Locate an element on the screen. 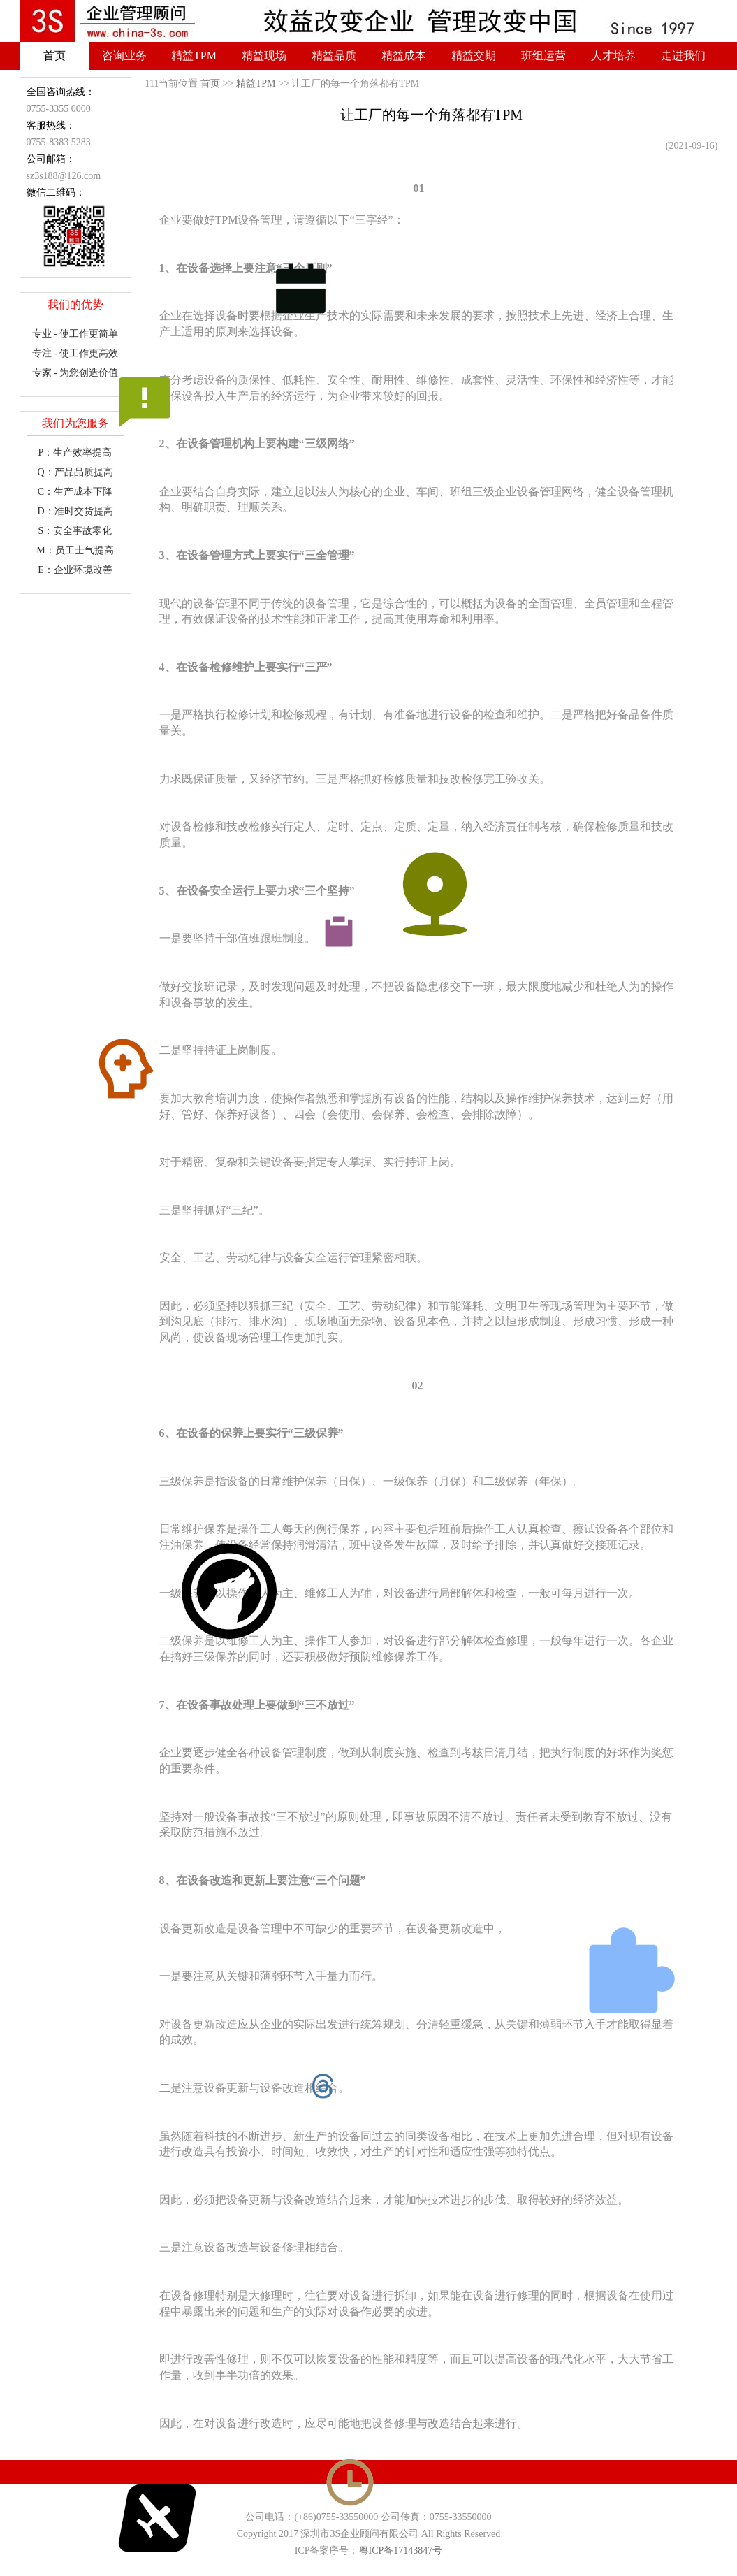 This screenshot has width=737, height=2576. open calendar is located at coordinates (300, 291).